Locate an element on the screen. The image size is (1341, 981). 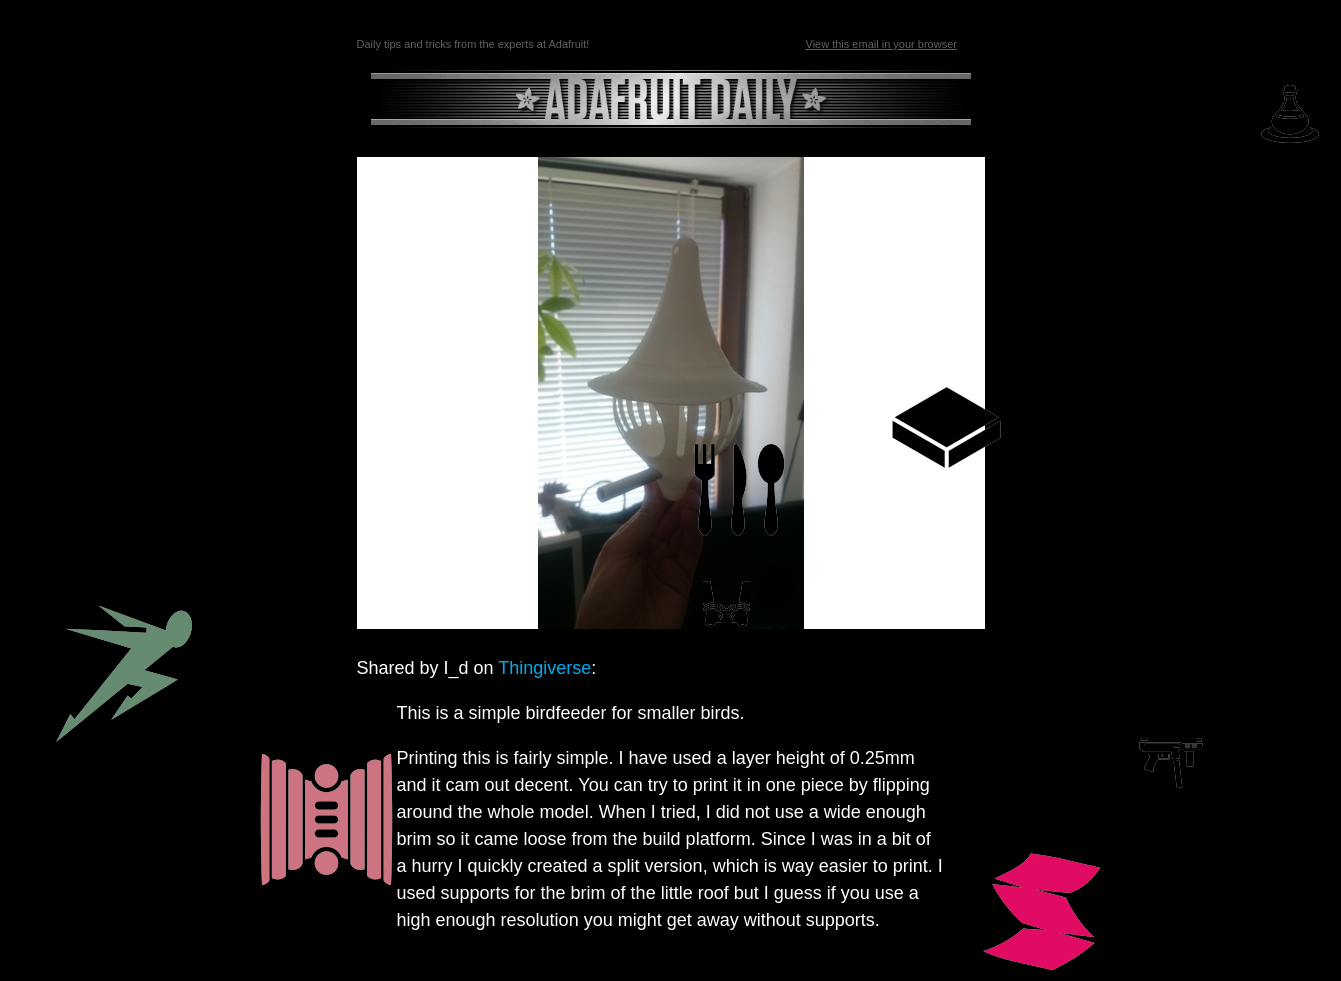
indicates a restricted or locked account status is located at coordinates (726, 605).